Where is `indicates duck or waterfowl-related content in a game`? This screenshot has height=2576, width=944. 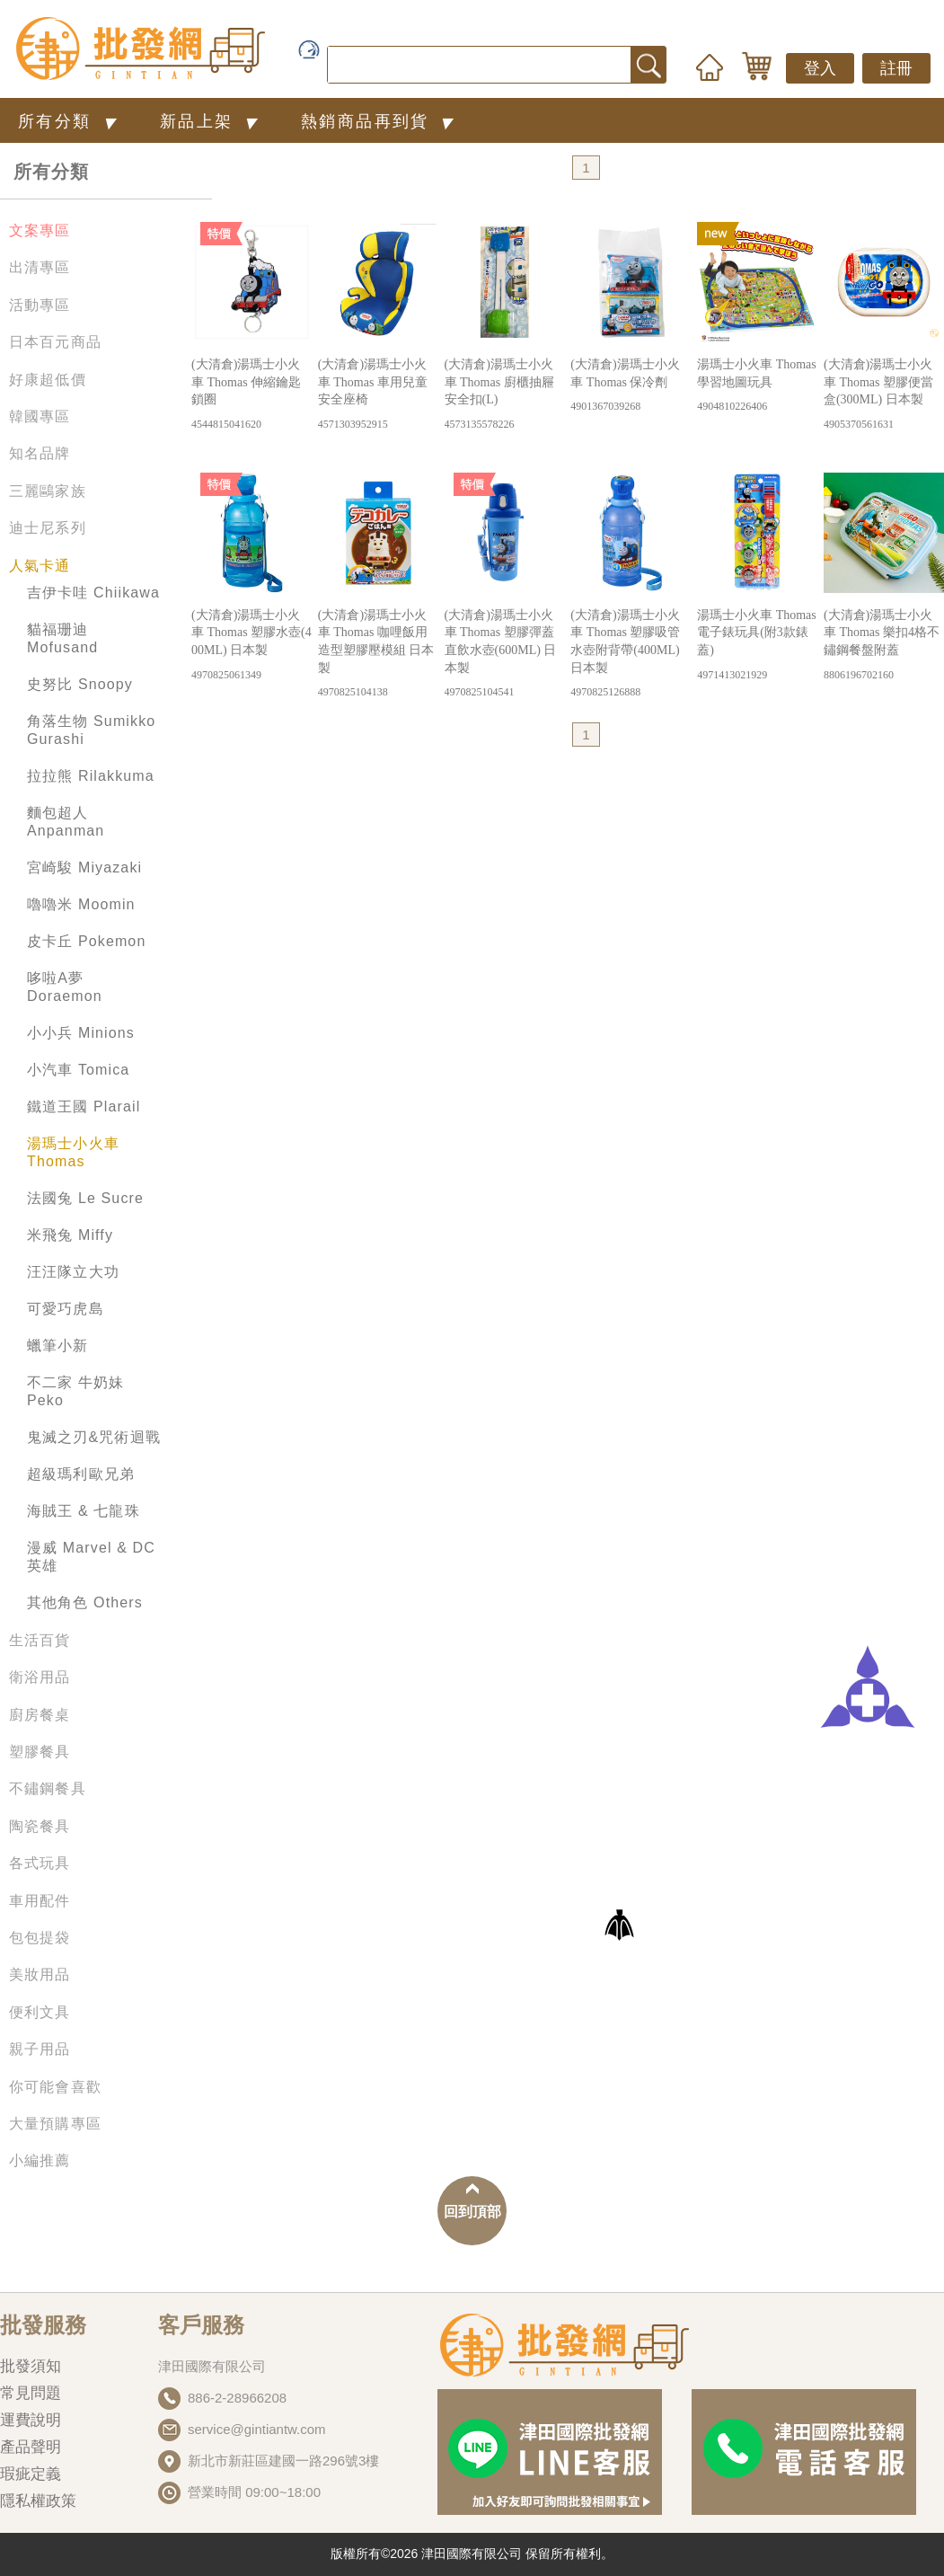
indicates duck or waterfowl-related content in a game is located at coordinates (619, 1925).